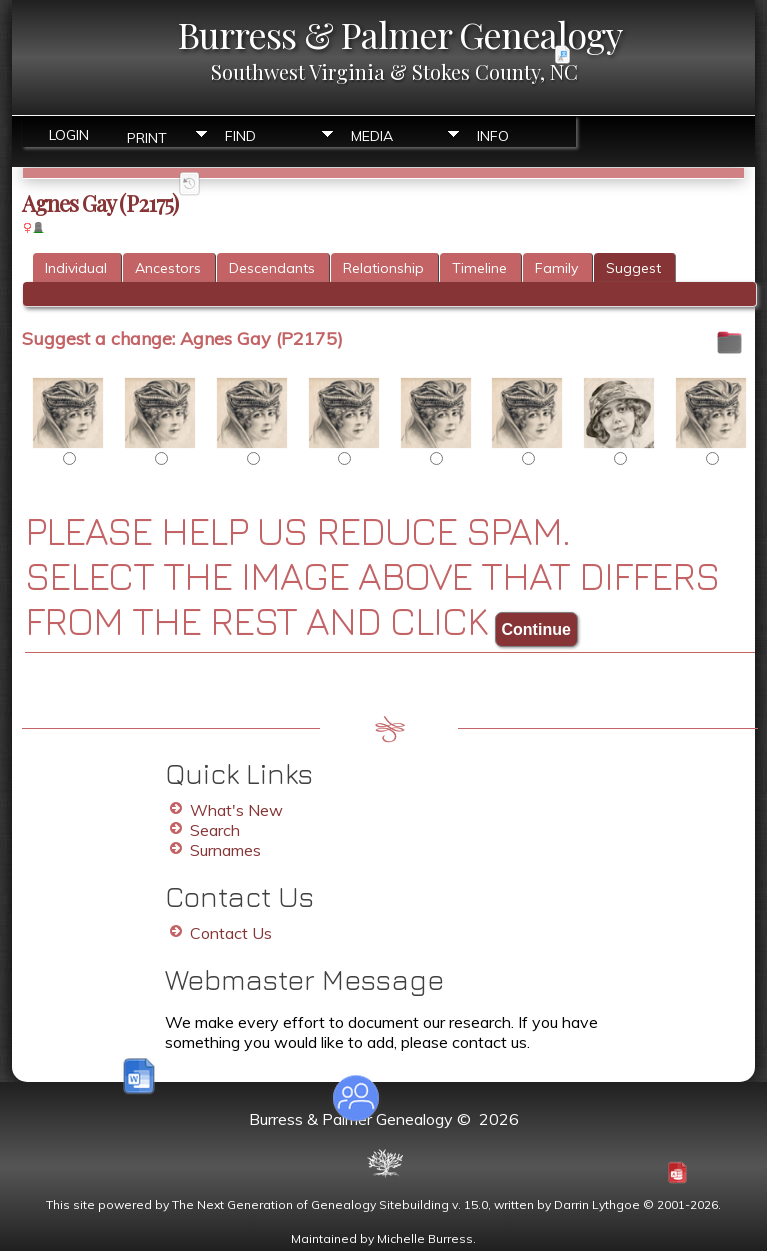  I want to click on indicates shared or collaborative content, so click(356, 1098).